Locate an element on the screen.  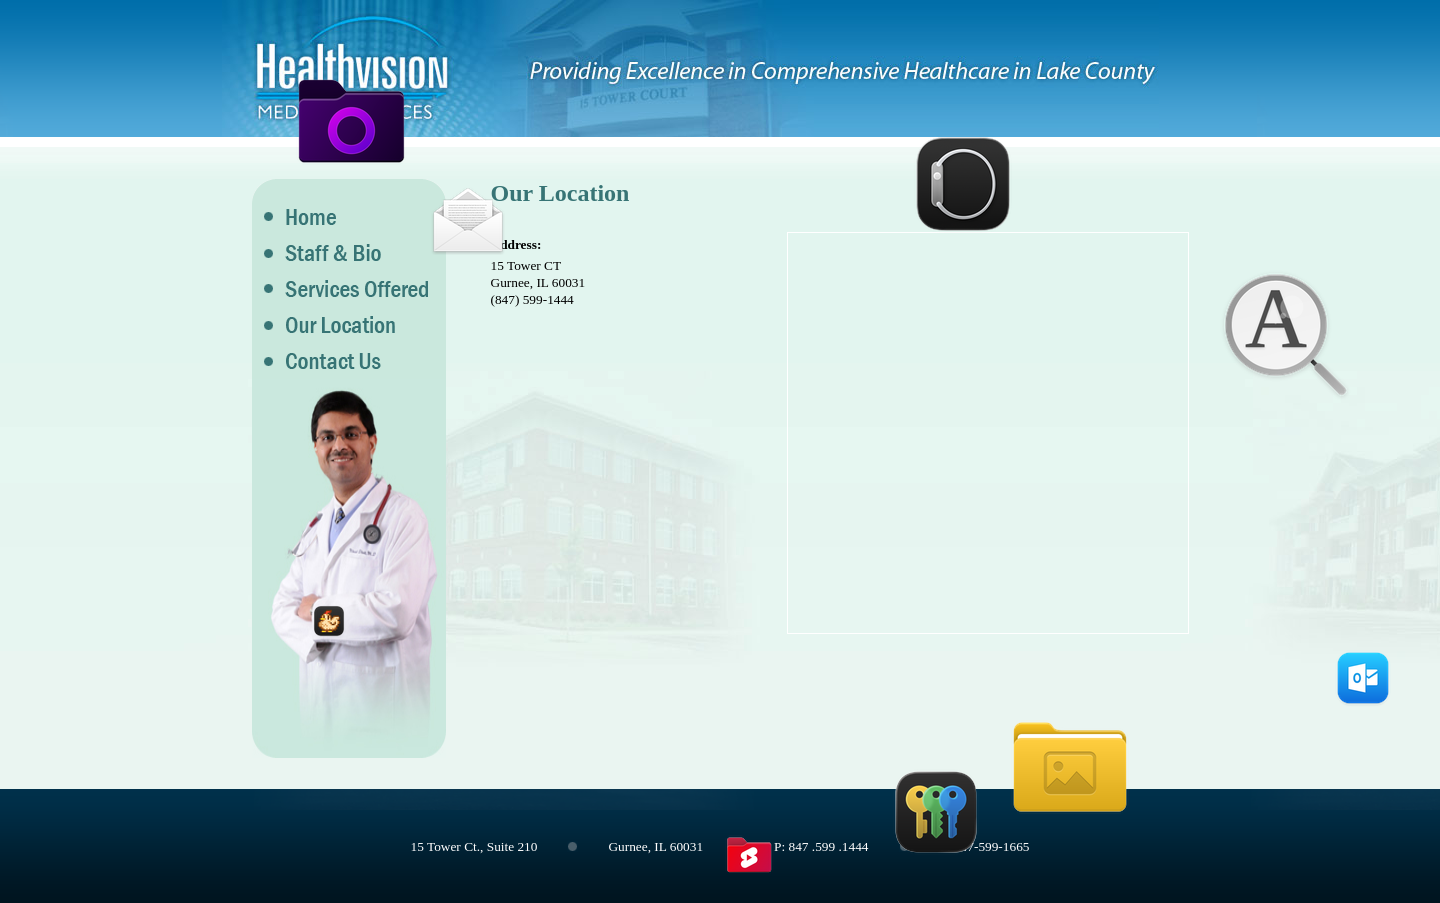
open the Apple Watch app is located at coordinates (963, 184).